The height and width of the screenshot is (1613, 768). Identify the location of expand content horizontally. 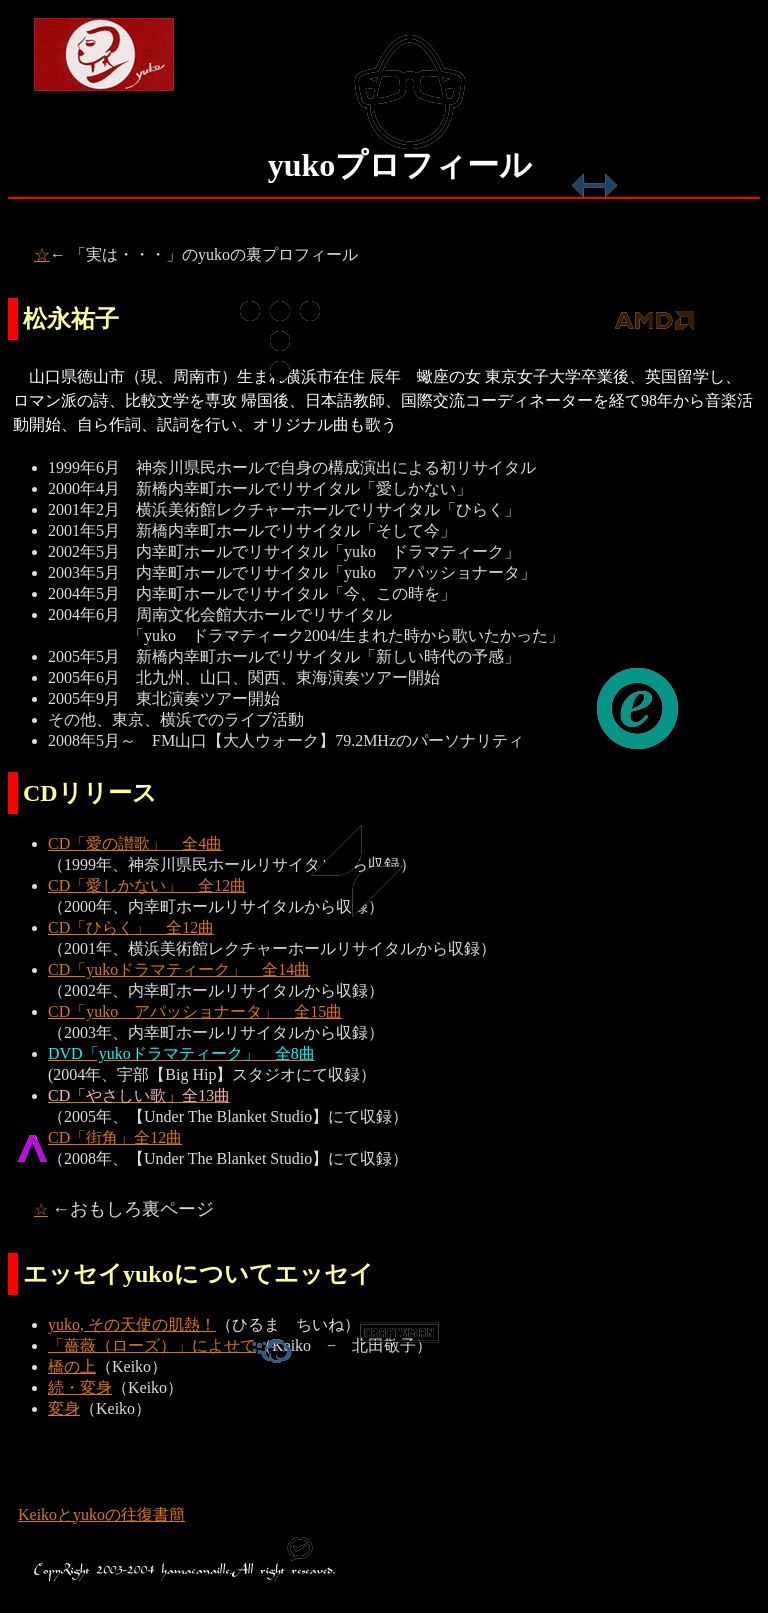
(594, 185).